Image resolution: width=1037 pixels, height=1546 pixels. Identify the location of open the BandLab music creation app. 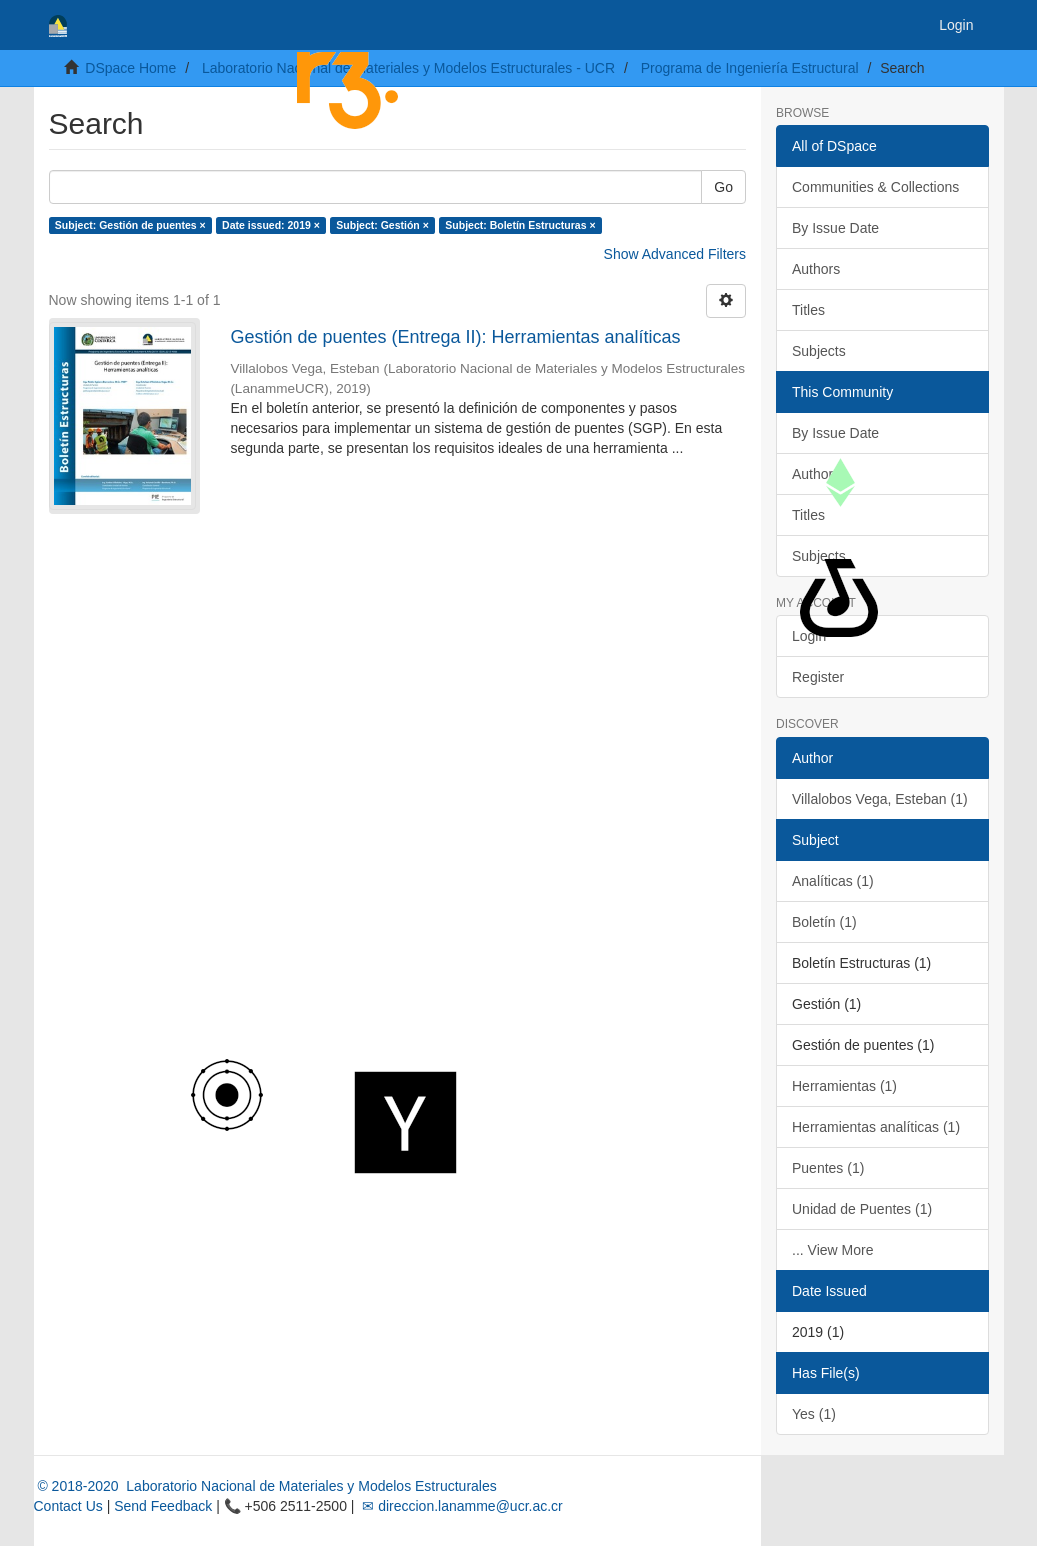
(839, 598).